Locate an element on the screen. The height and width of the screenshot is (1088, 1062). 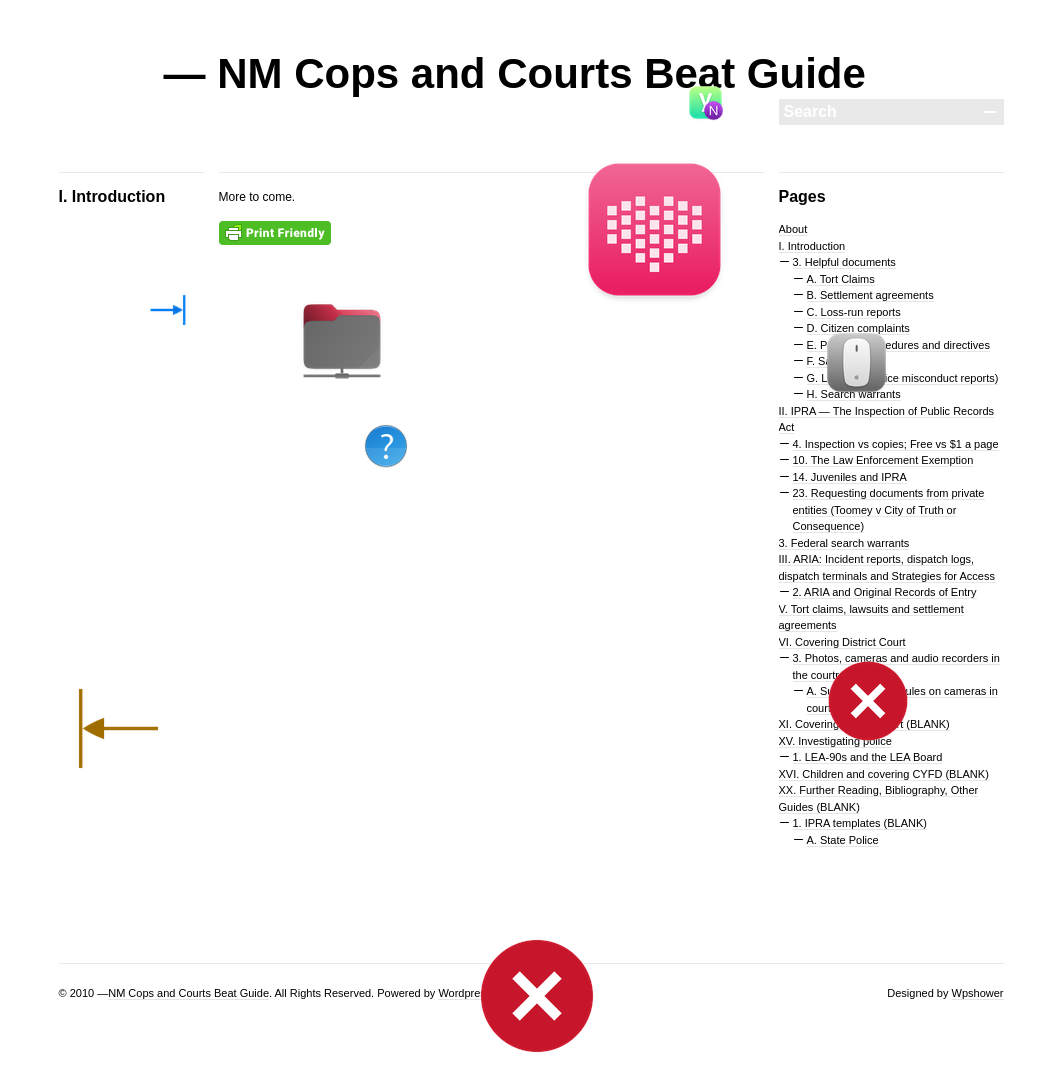
open the help center or documentation is located at coordinates (386, 446).